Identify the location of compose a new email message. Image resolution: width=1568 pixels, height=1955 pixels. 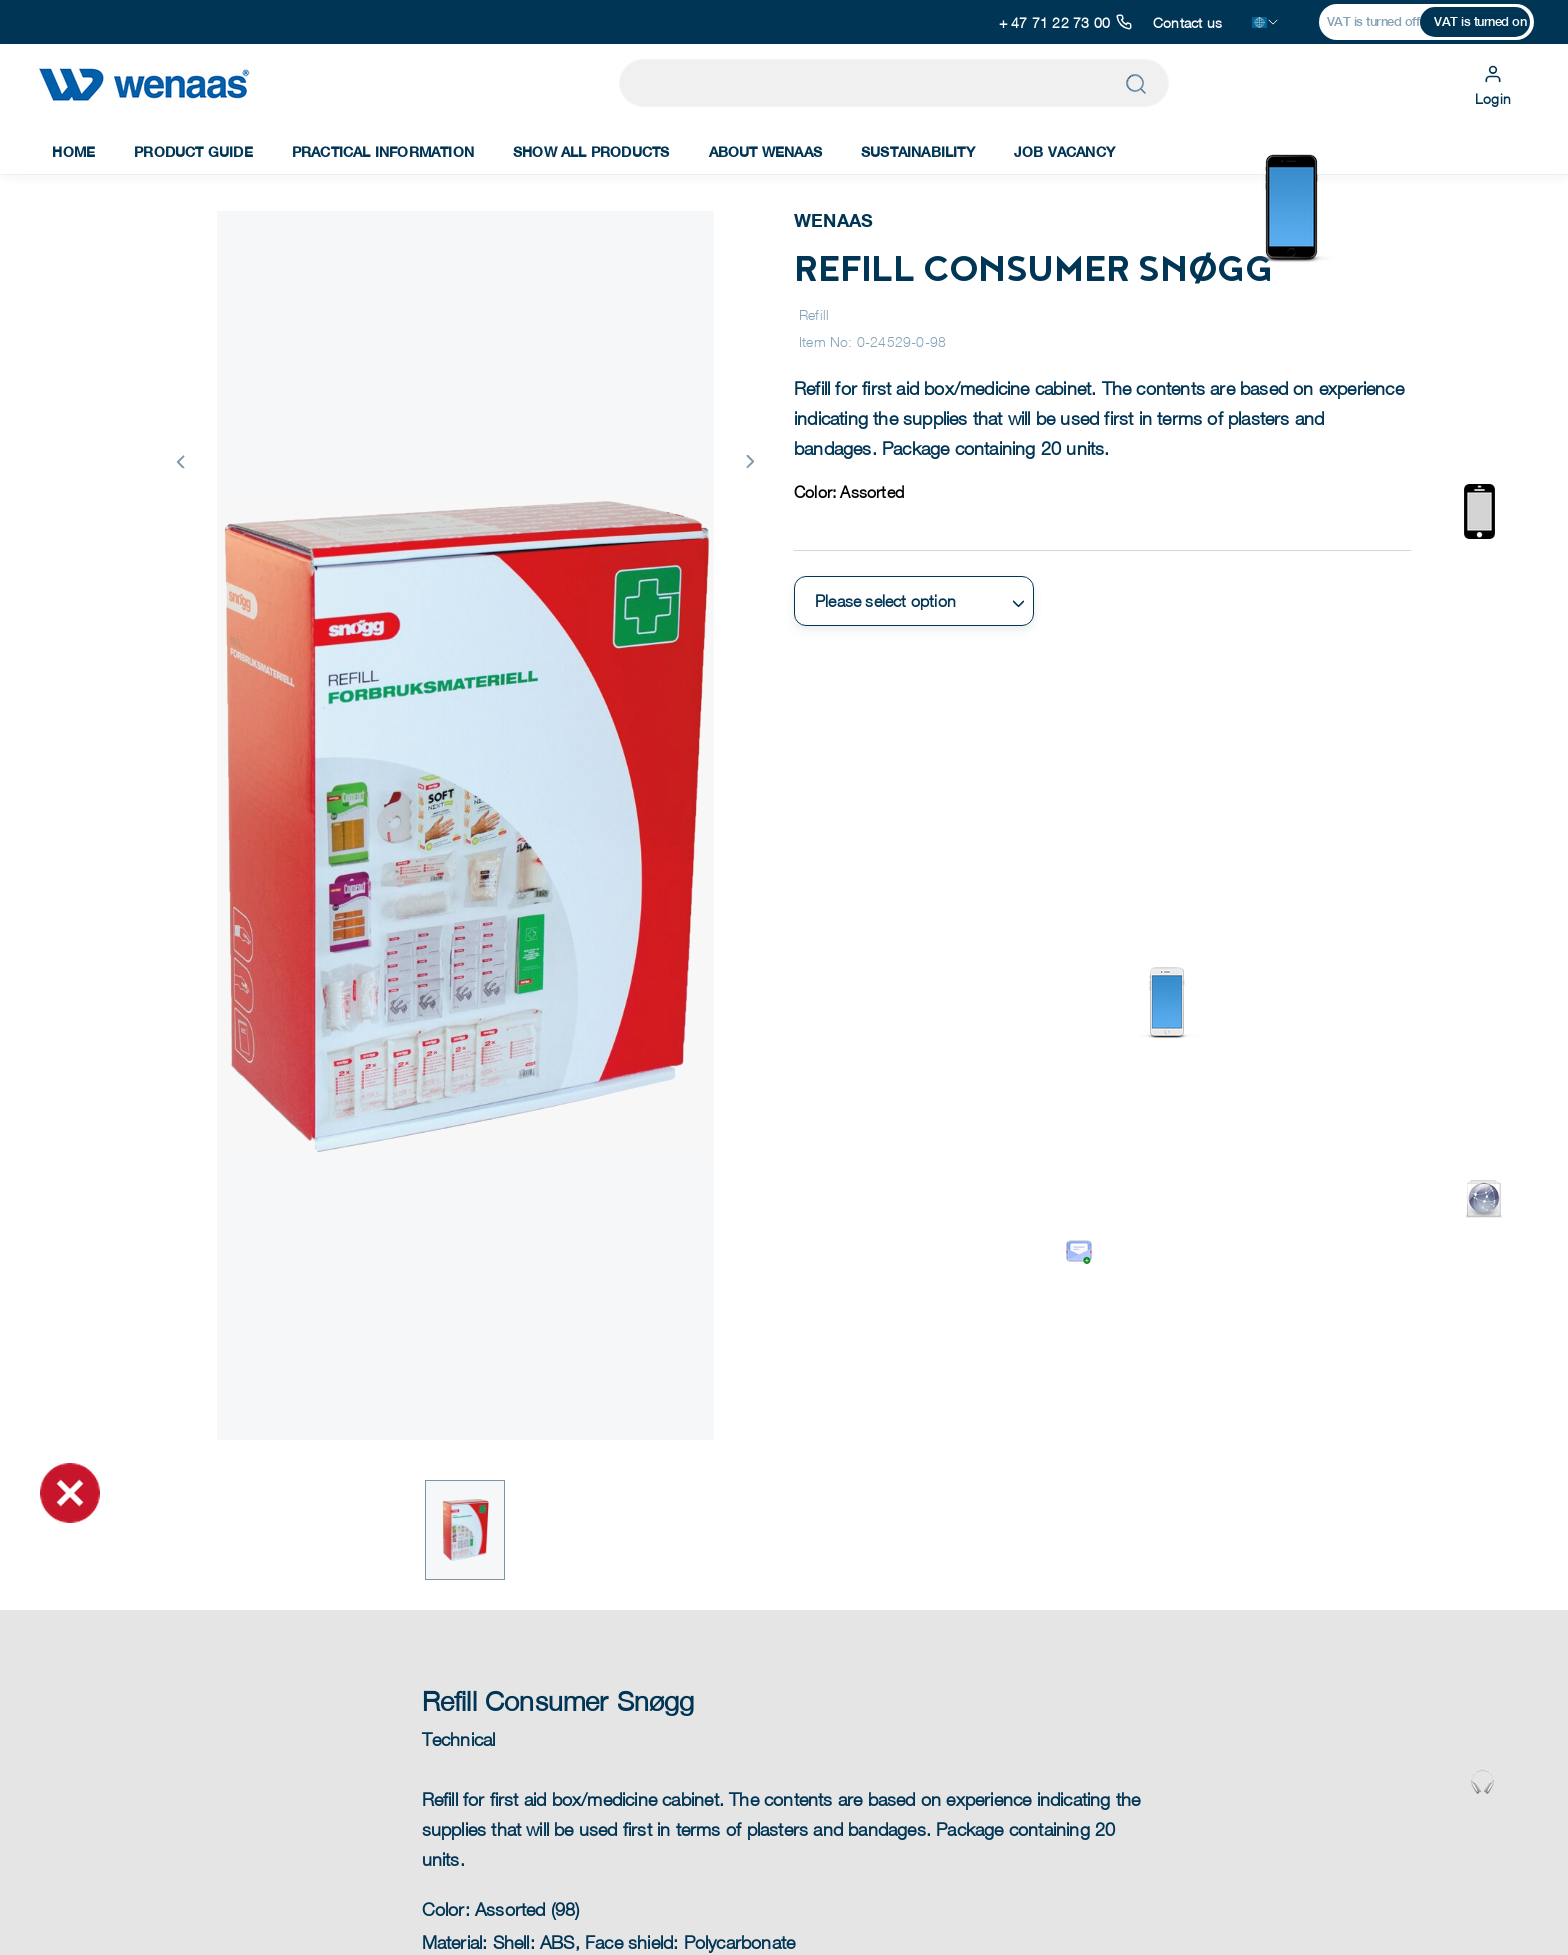
(1079, 1251).